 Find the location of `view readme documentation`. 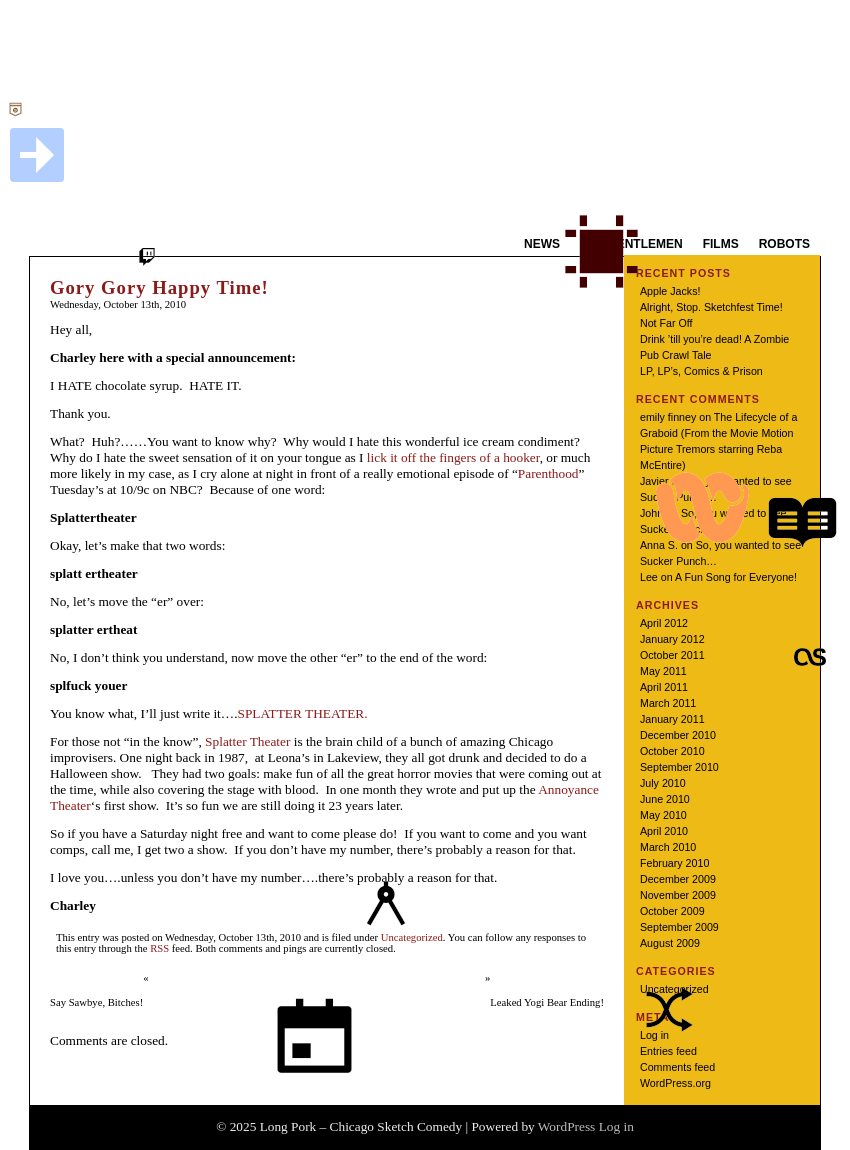

view readme documentation is located at coordinates (802, 522).